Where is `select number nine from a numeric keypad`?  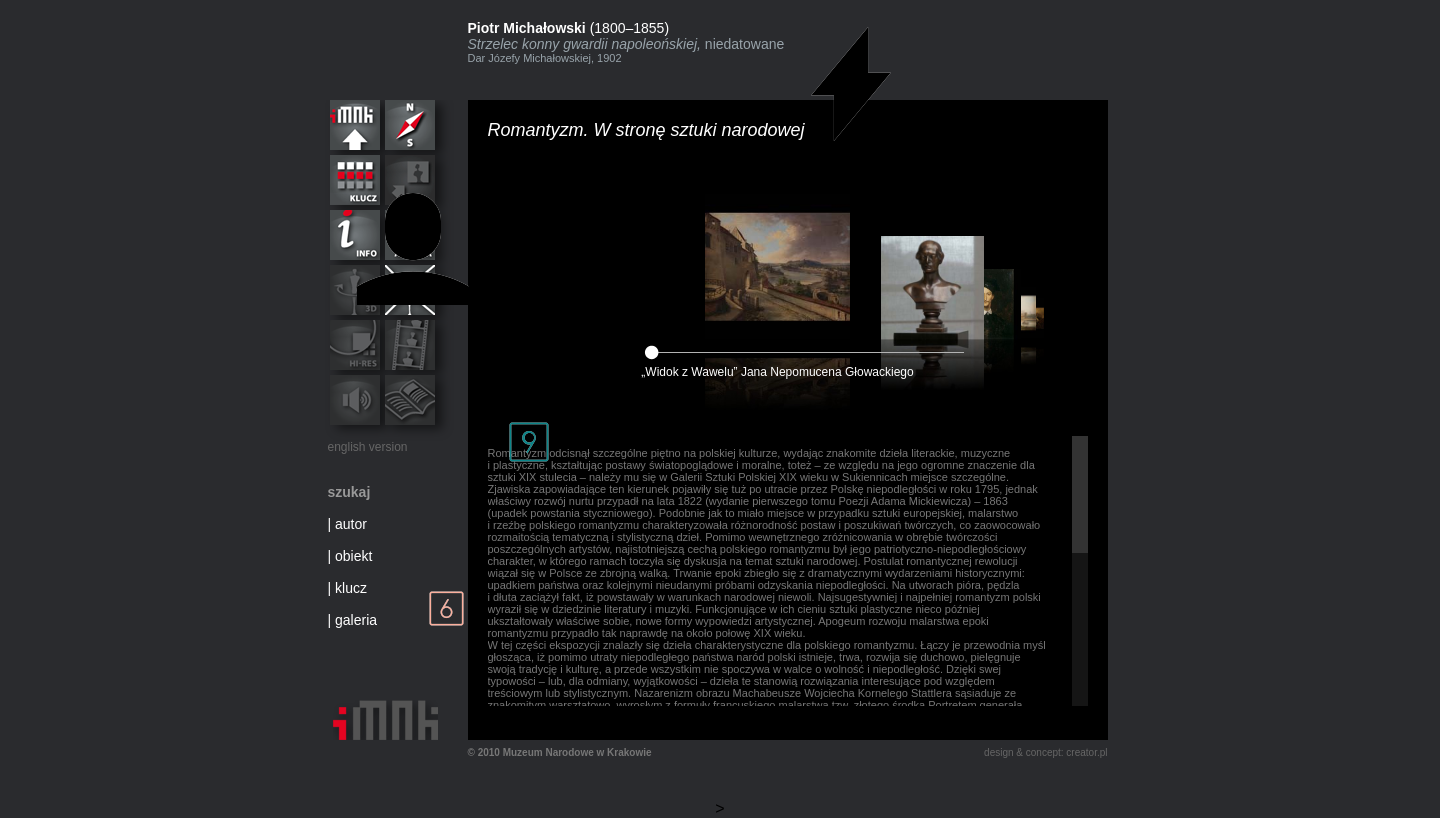 select number nine from a numeric keypad is located at coordinates (529, 442).